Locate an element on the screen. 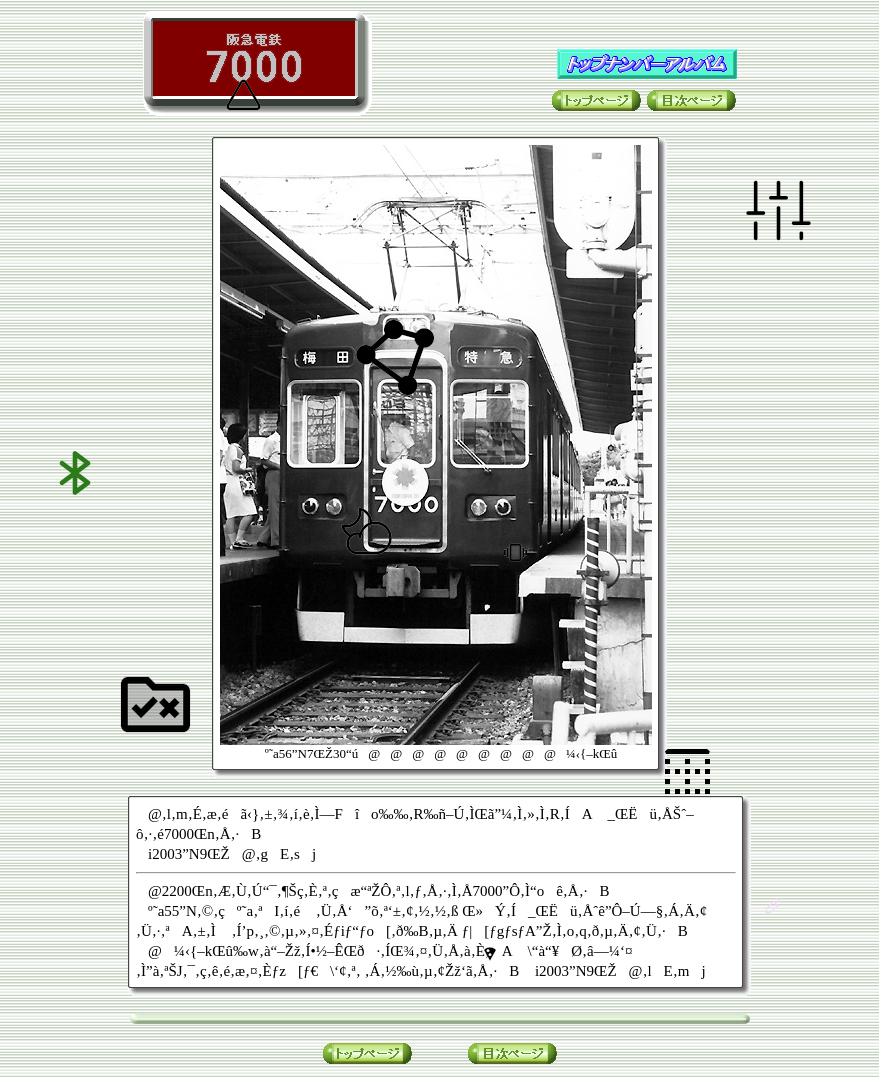  create a polygon or shape is located at coordinates (396, 357).